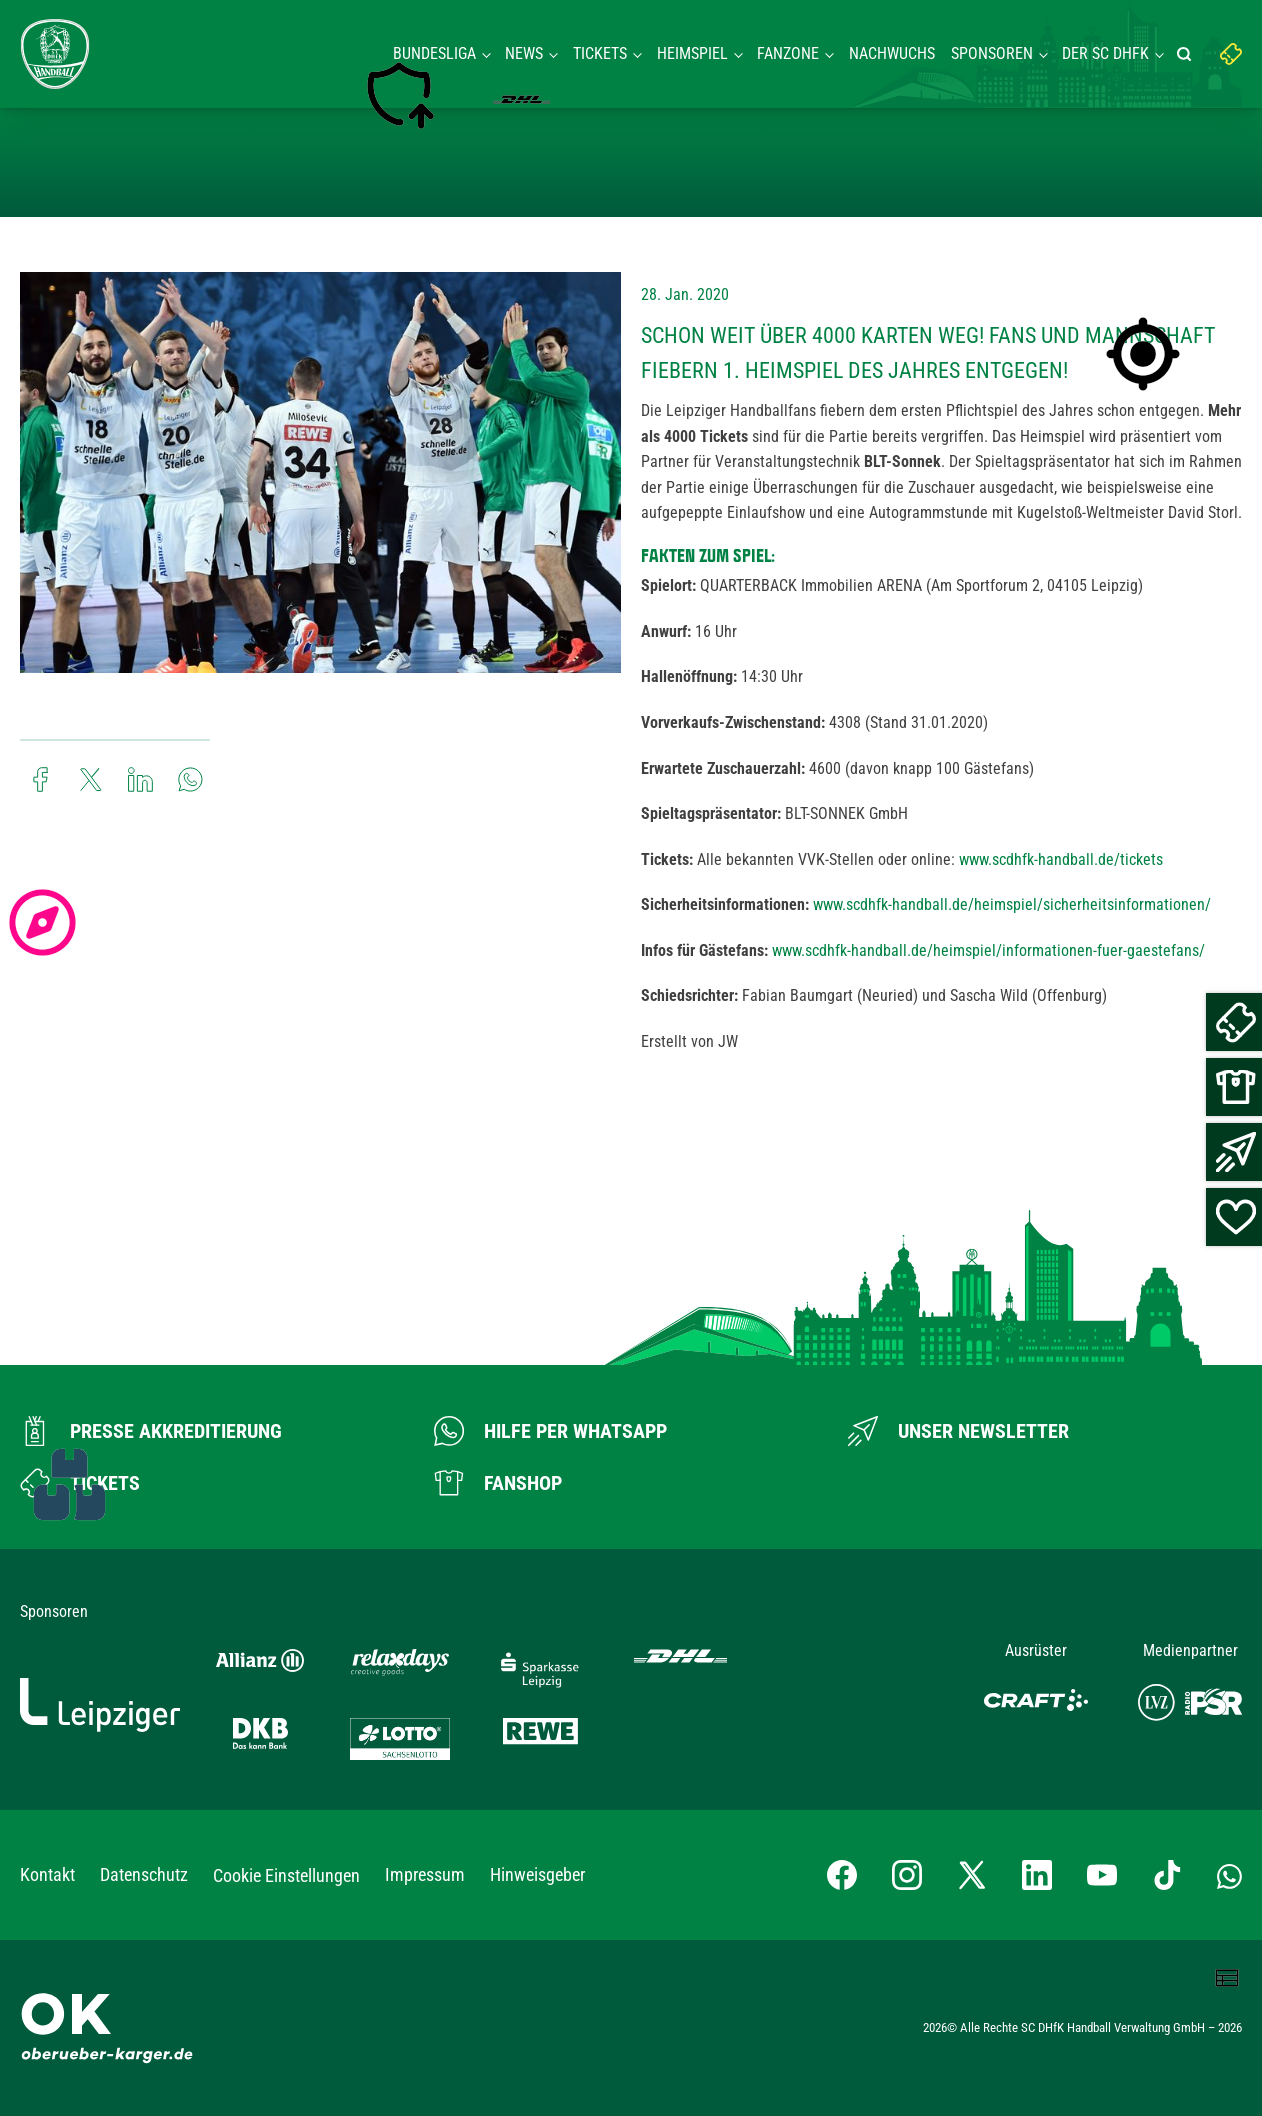  What do you see at coordinates (69, 1484) in the screenshot?
I see `view inventory or stock items` at bounding box center [69, 1484].